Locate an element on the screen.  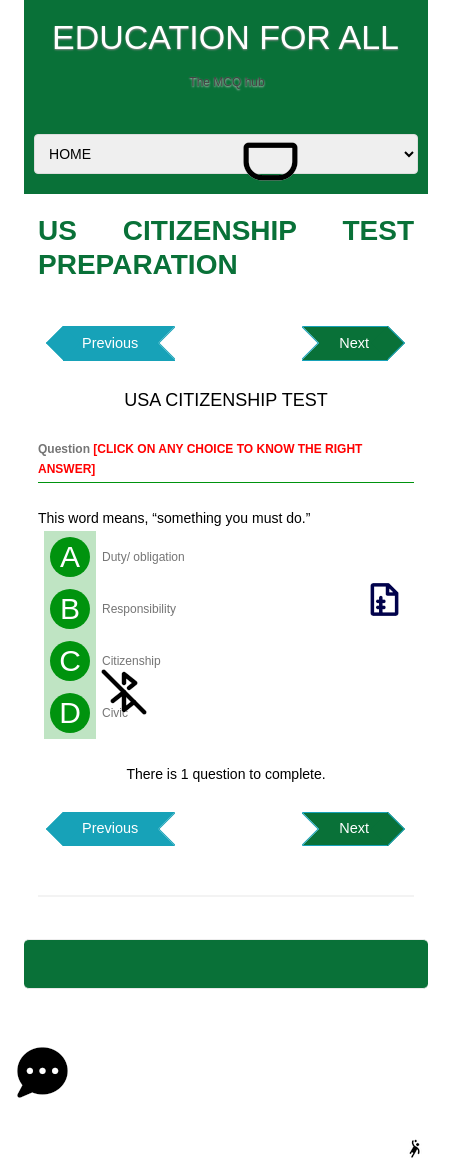
access handball sports content is located at coordinates (414, 1148).